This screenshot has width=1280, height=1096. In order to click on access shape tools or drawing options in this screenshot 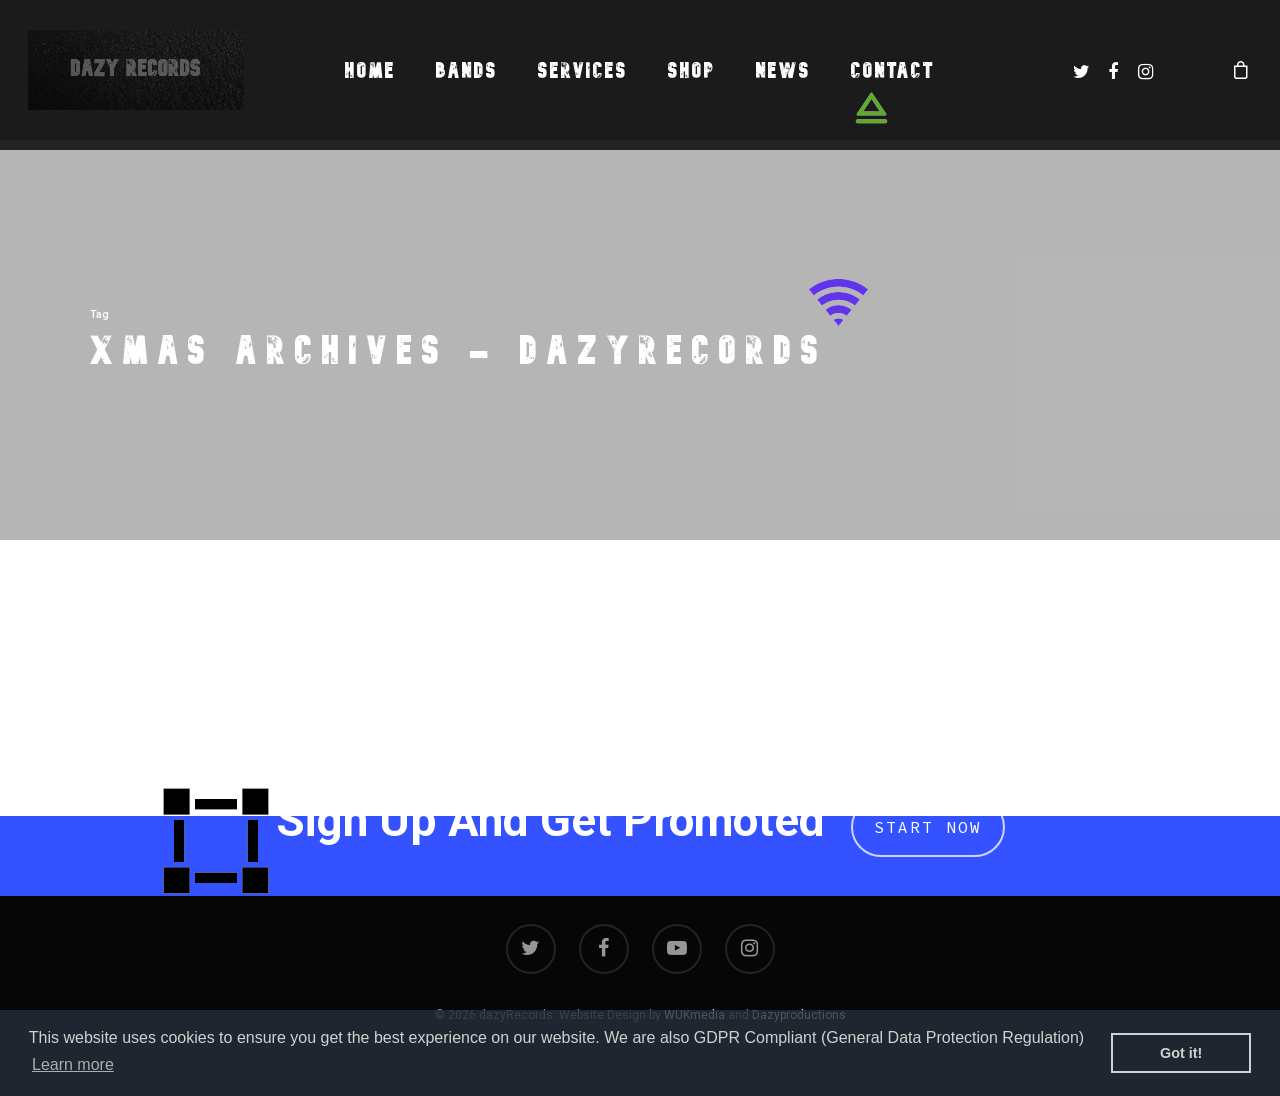, I will do `click(216, 841)`.